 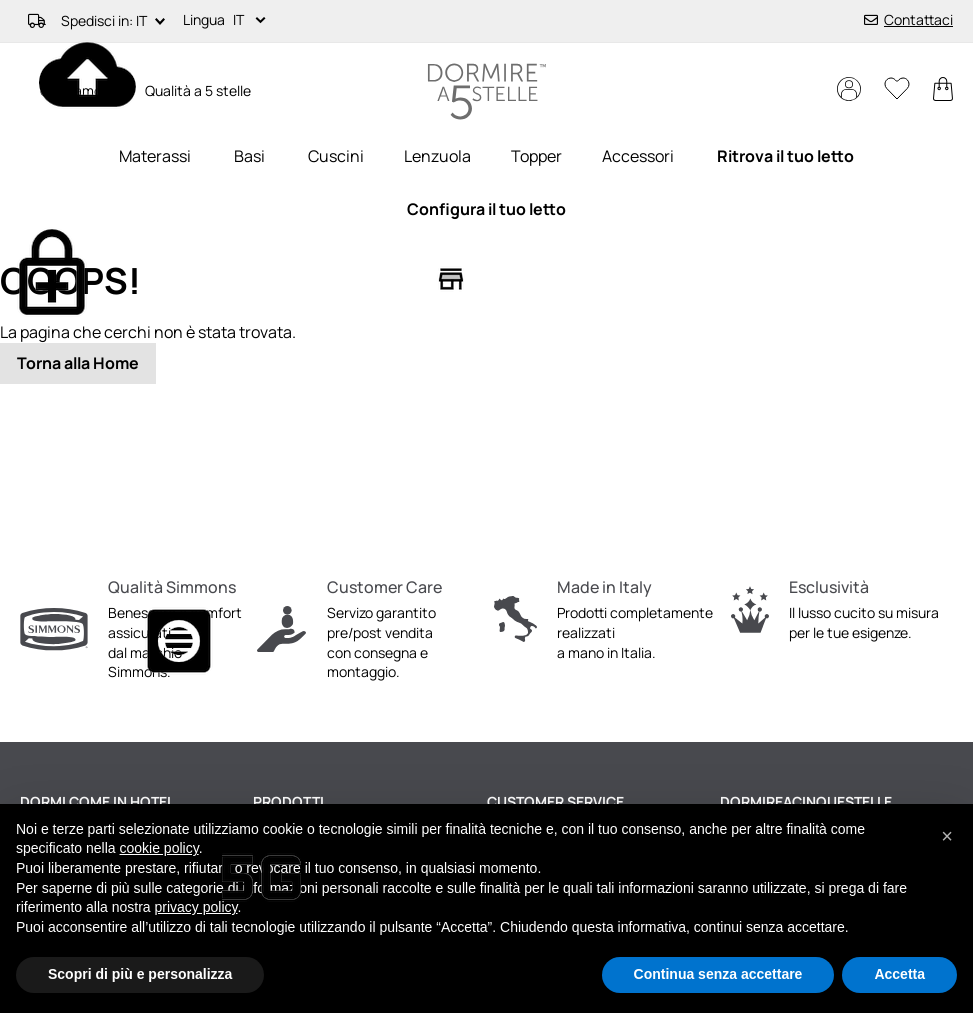 I want to click on upload files to cloud storage, so click(x=87, y=74).